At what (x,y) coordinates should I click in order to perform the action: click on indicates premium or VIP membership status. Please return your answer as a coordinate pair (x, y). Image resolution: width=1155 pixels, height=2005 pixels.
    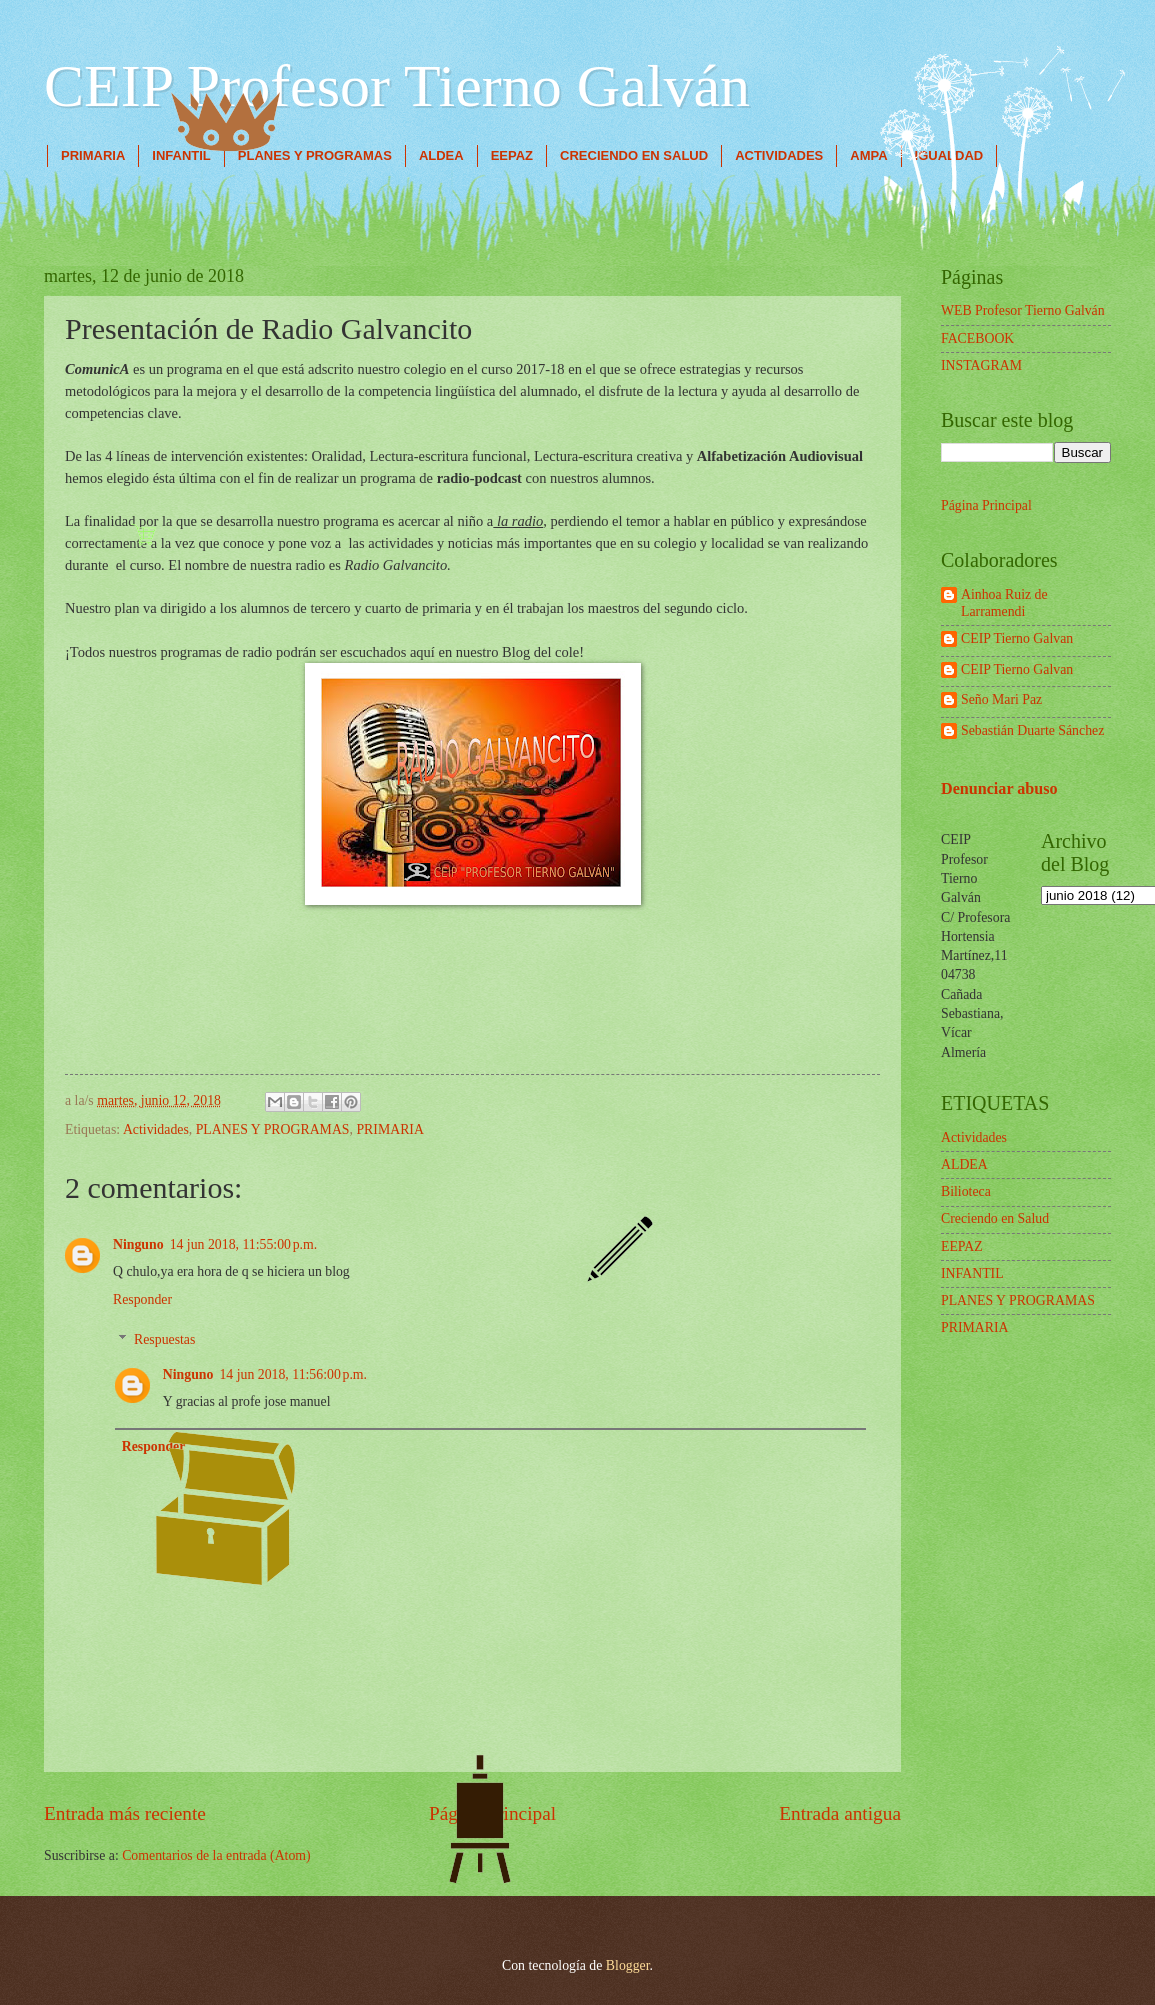
    Looking at the image, I should click on (225, 120).